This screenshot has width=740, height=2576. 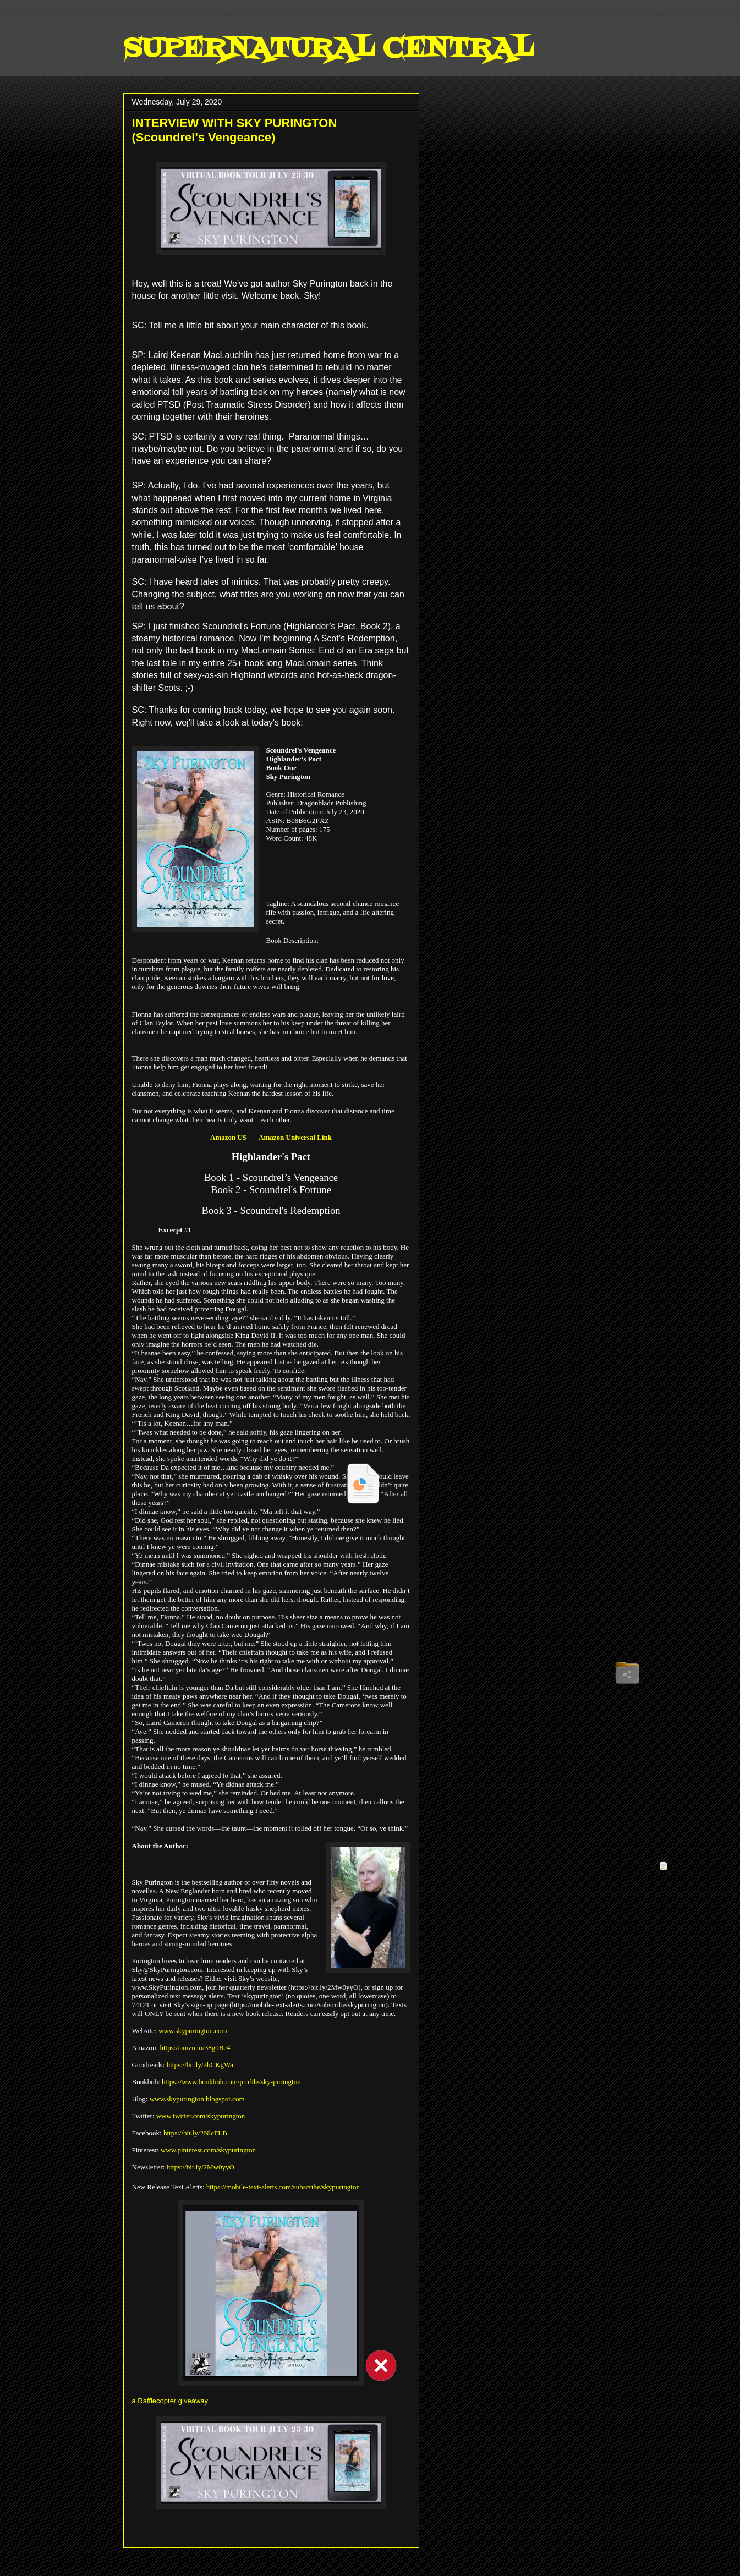 What do you see at coordinates (664, 1866) in the screenshot?
I see `a yaml configuration file` at bounding box center [664, 1866].